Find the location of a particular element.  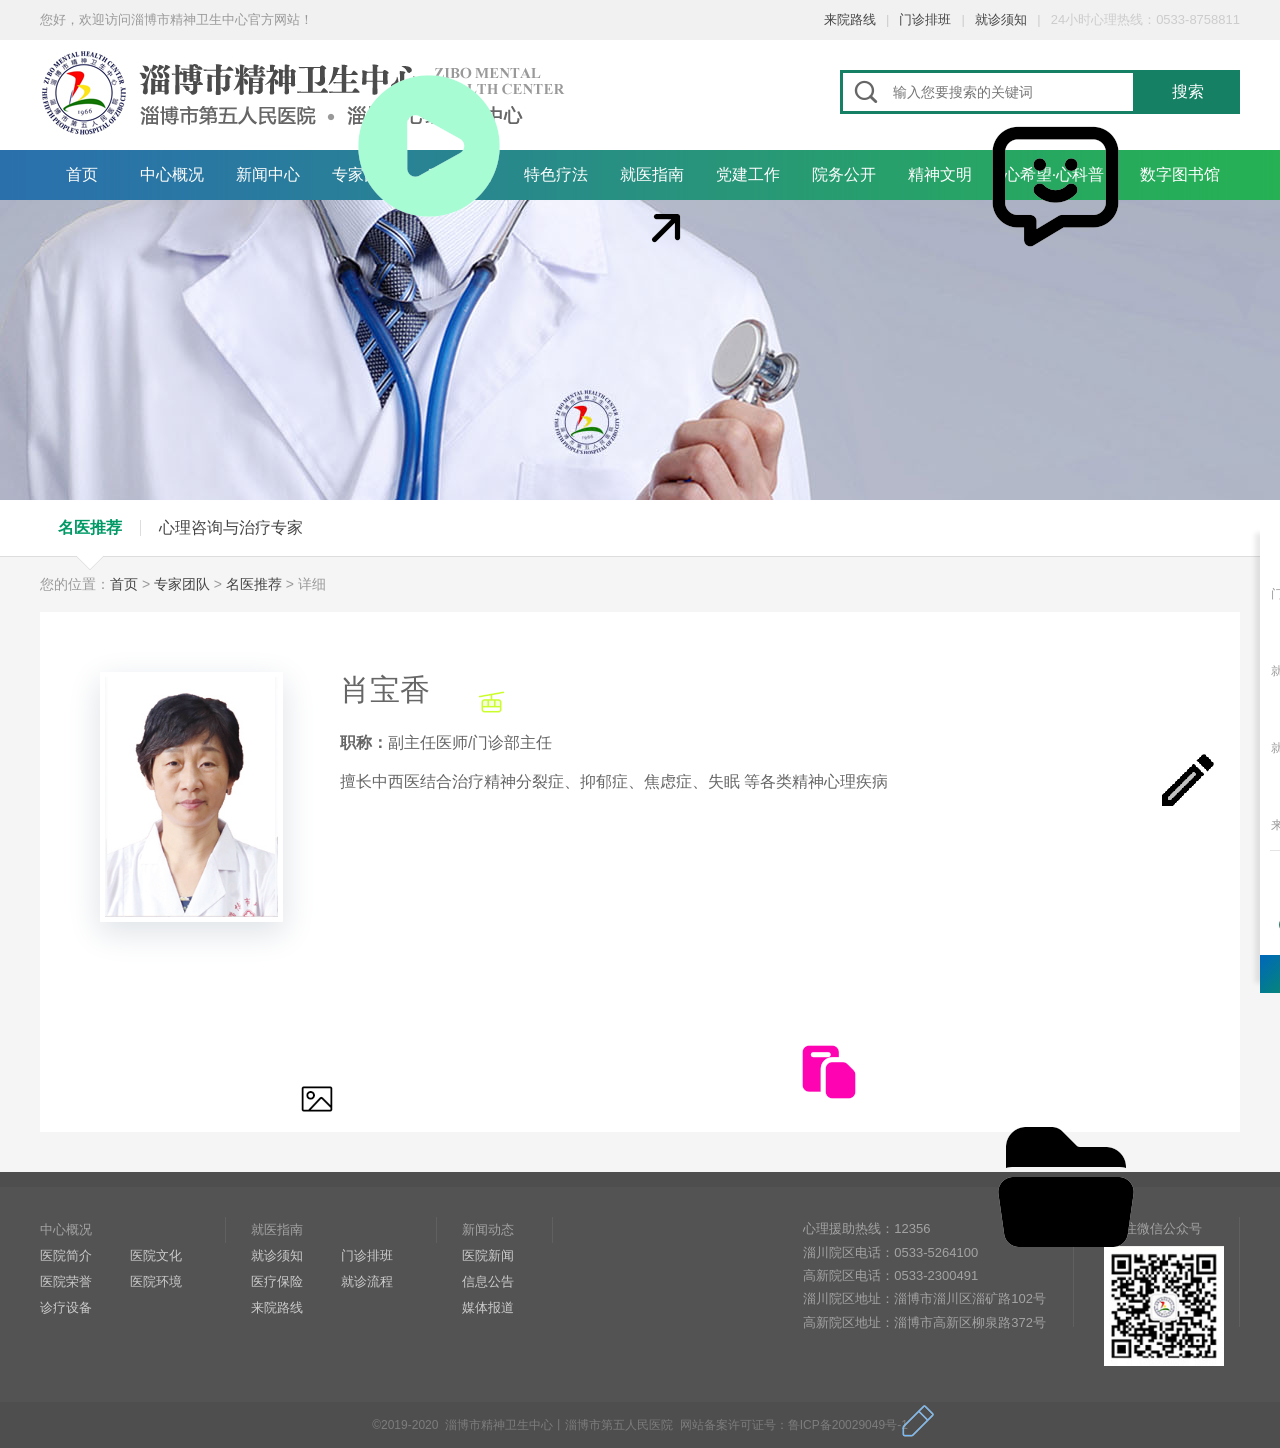

open link in a new tab or window is located at coordinates (666, 228).